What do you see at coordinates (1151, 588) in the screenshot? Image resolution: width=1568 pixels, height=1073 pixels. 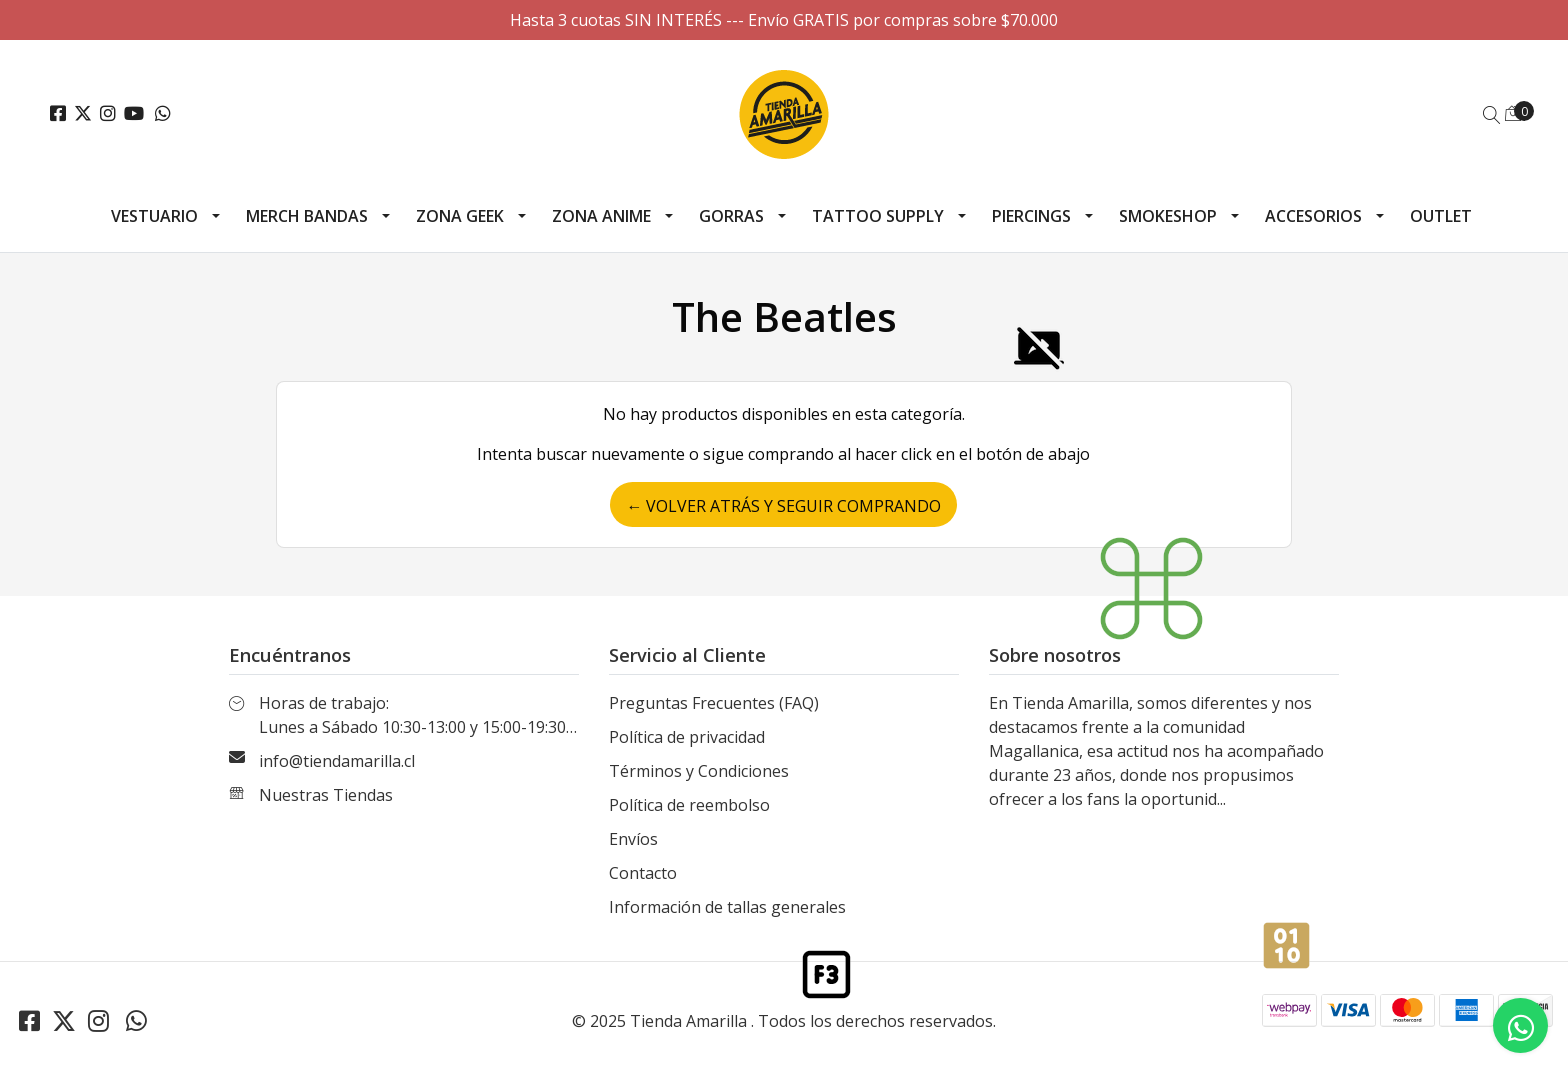 I see `command key modifier for keyboard shortcuts` at bounding box center [1151, 588].